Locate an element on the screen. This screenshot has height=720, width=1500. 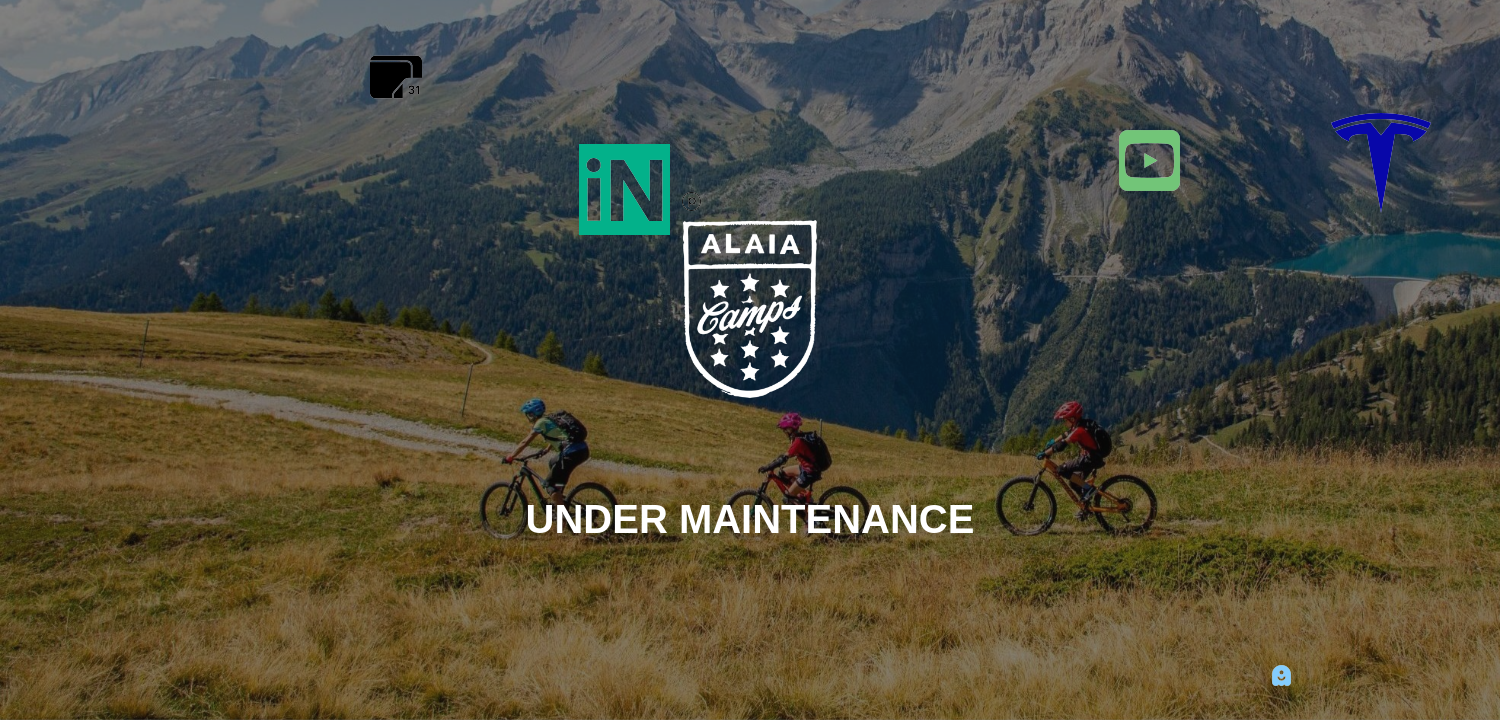
planet logo is located at coordinates (691, 201).